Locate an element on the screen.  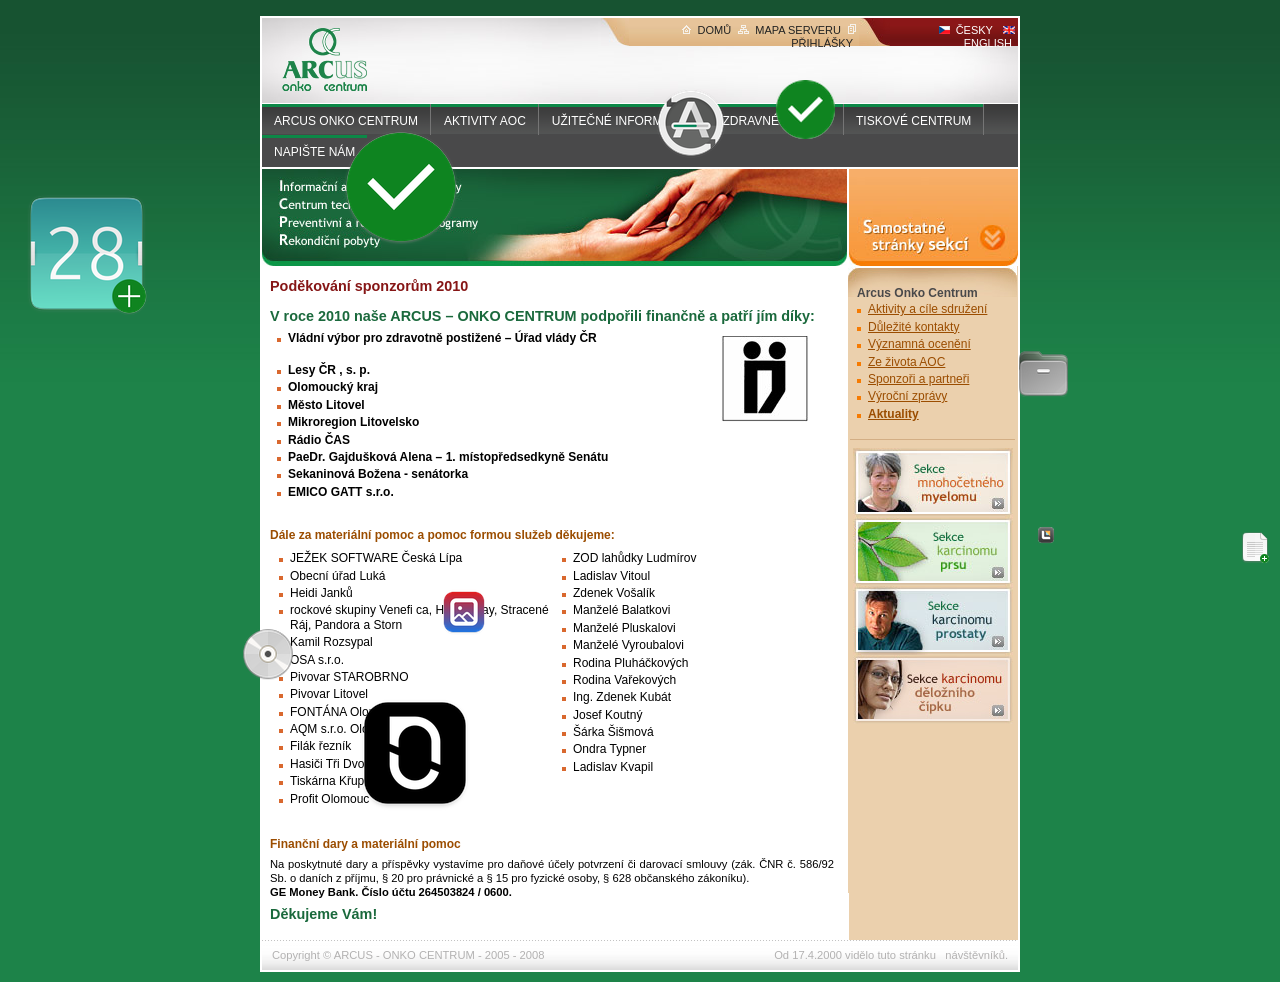
access cd/dvd drive is located at coordinates (268, 654).